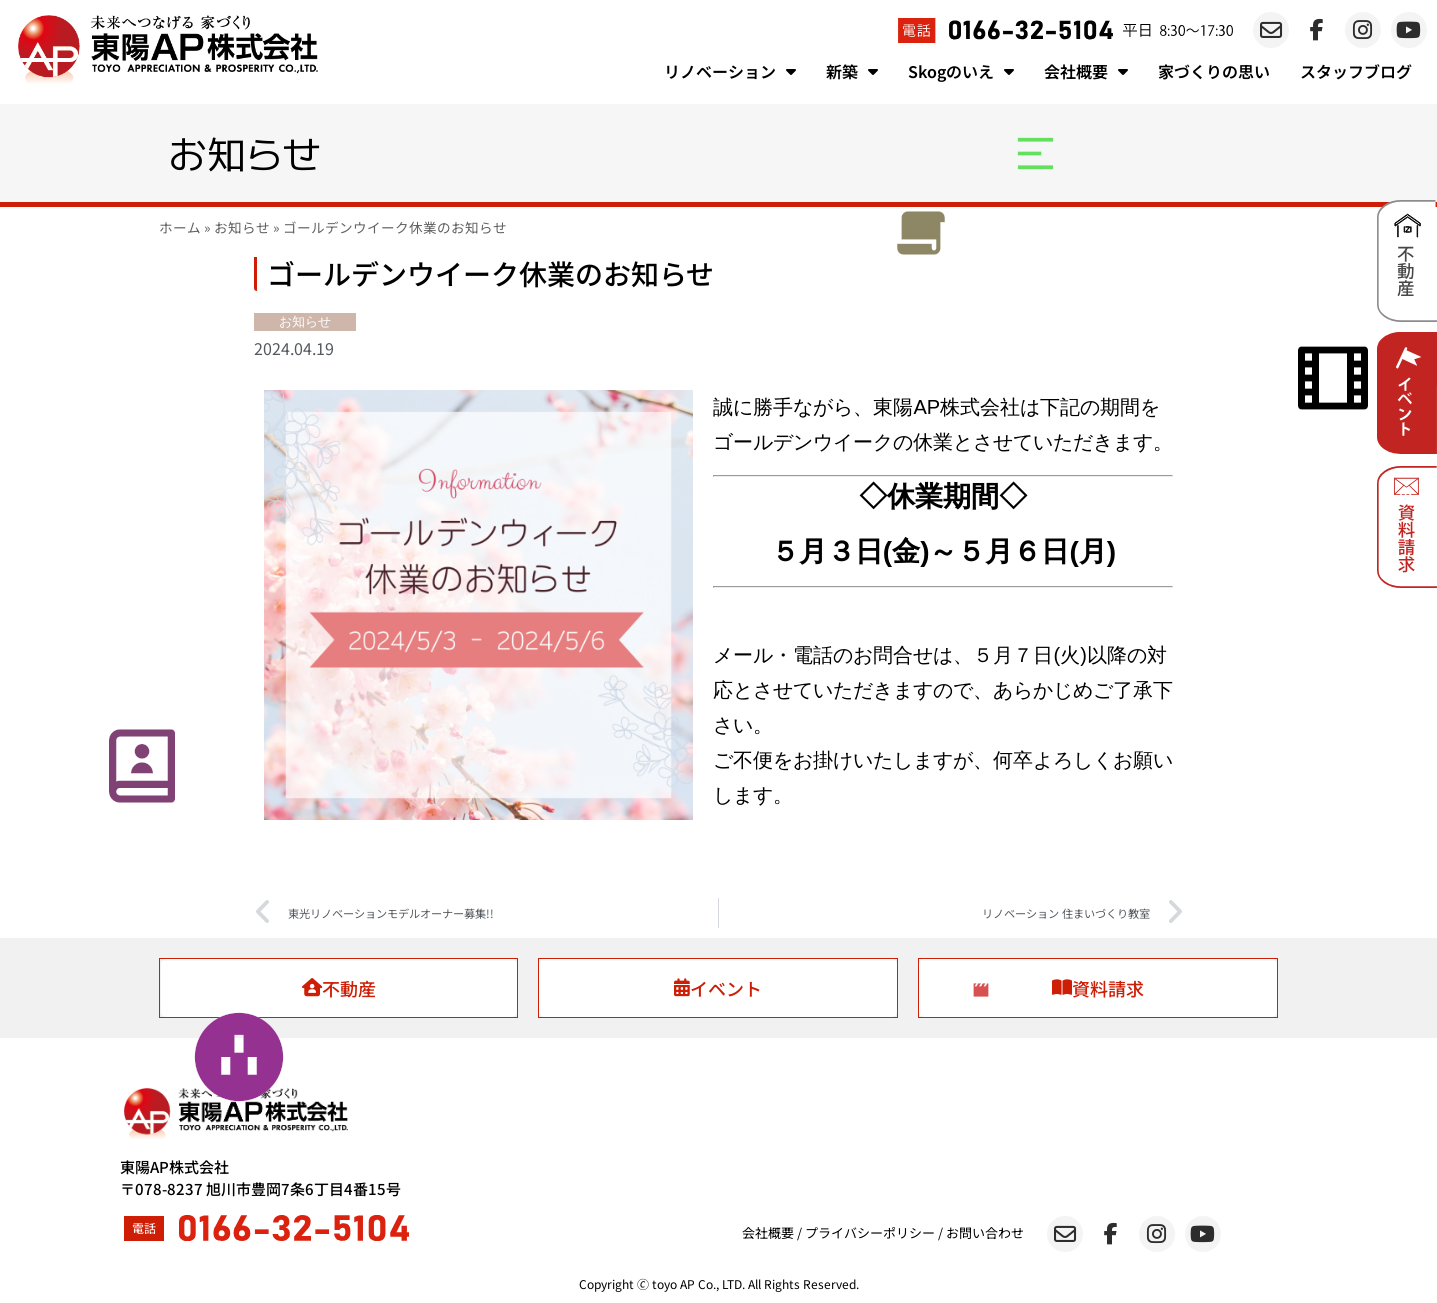 Image resolution: width=1437 pixels, height=1303 pixels. What do you see at coordinates (981, 990) in the screenshot?
I see `access video or movie content` at bounding box center [981, 990].